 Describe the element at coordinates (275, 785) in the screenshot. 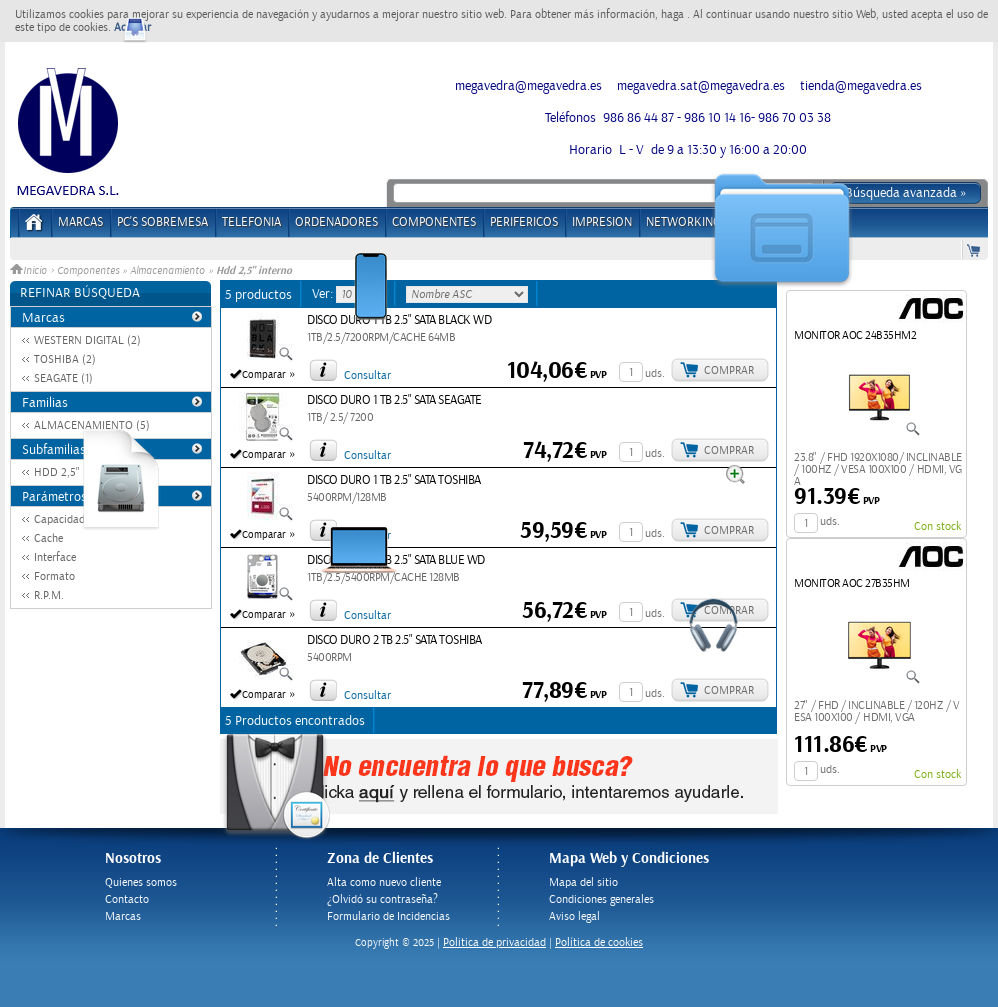

I see `manage digital certificates and security credentials` at that location.